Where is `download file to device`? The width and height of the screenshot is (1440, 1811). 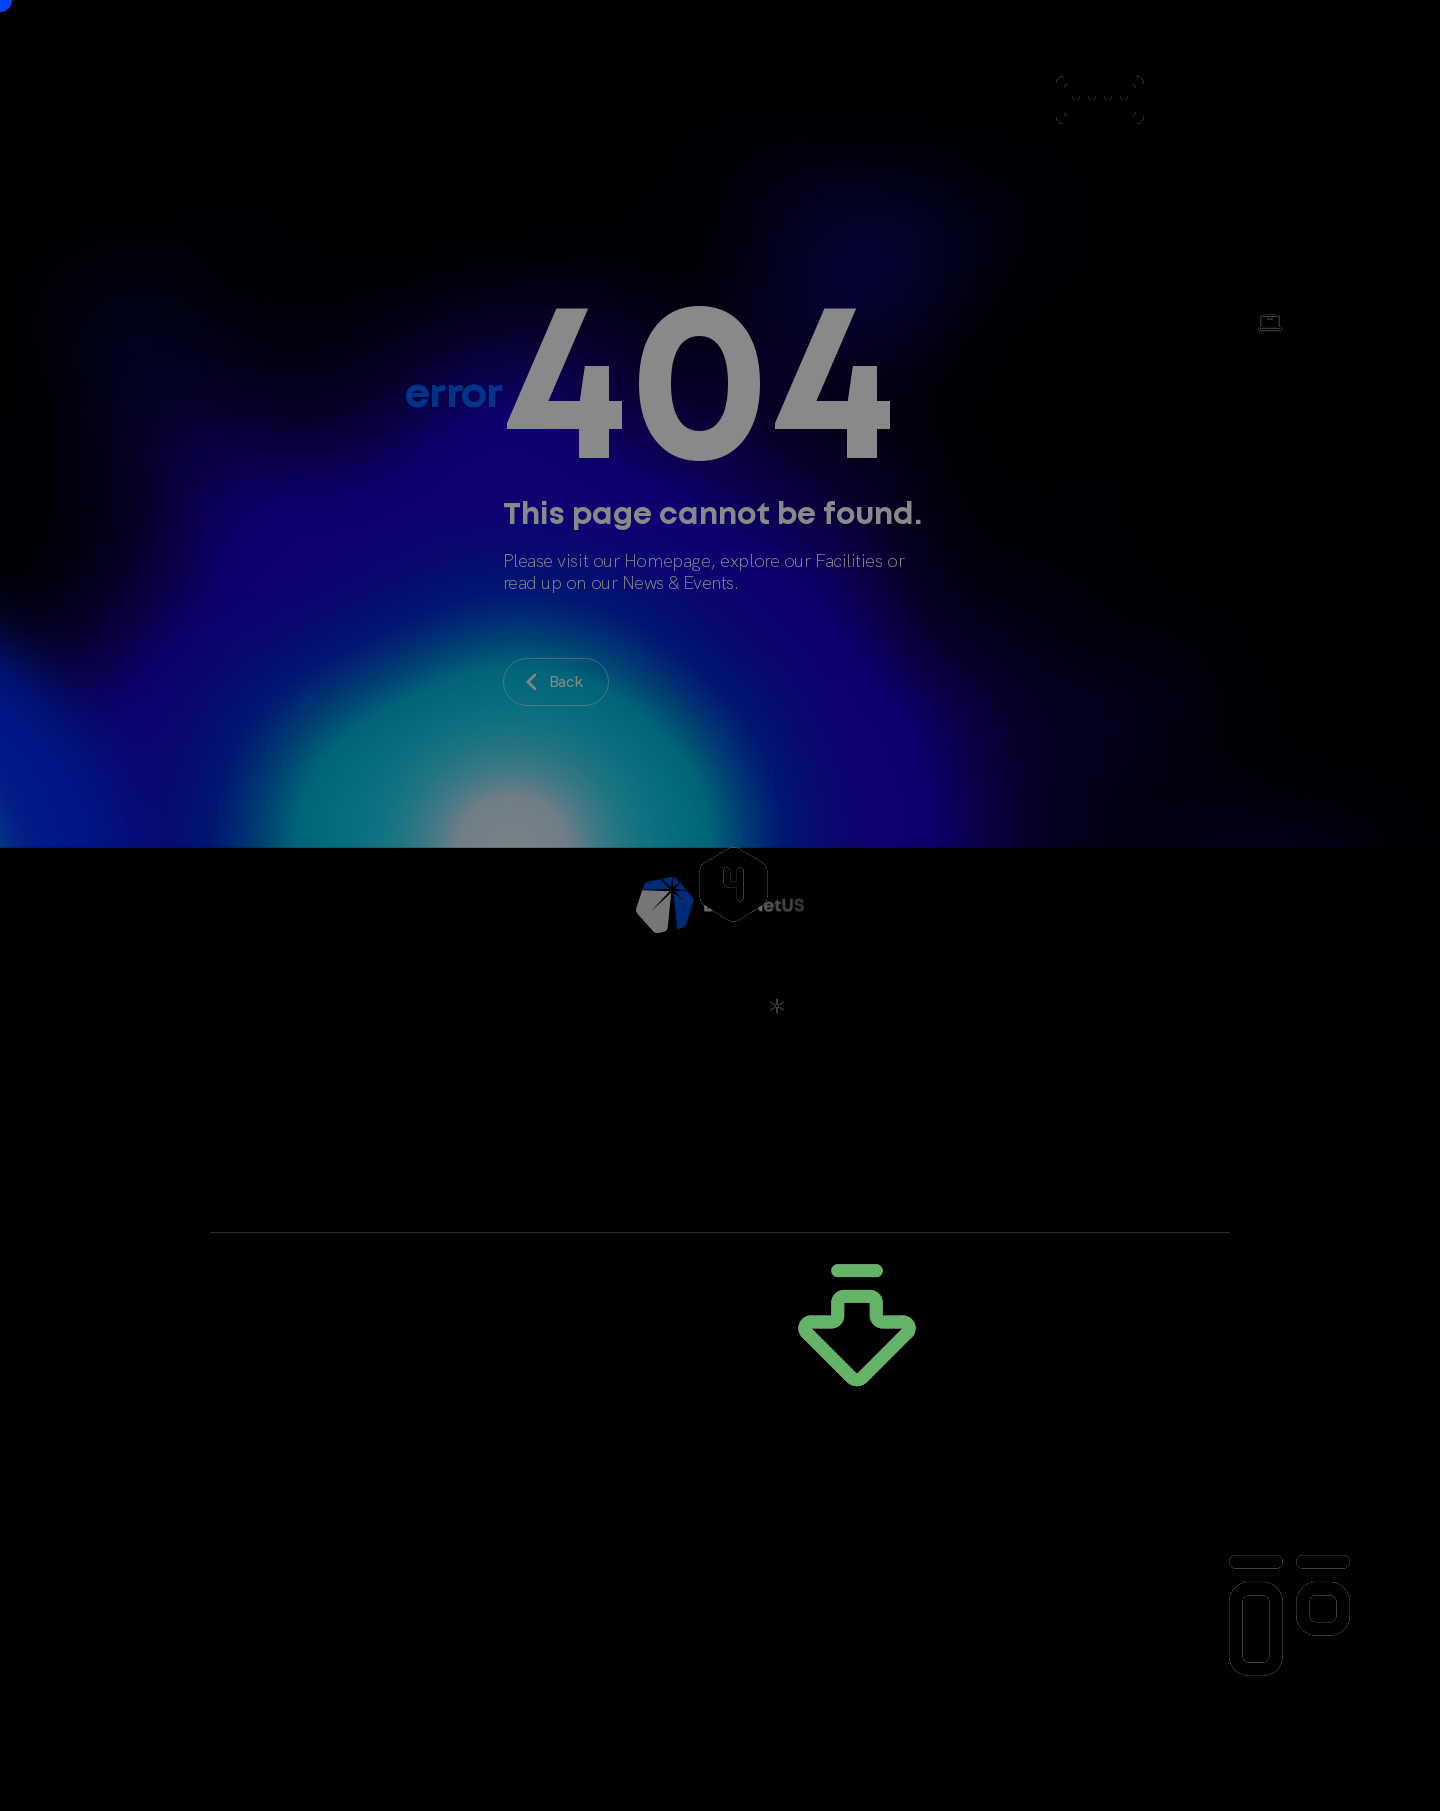
download file to device is located at coordinates (857, 1322).